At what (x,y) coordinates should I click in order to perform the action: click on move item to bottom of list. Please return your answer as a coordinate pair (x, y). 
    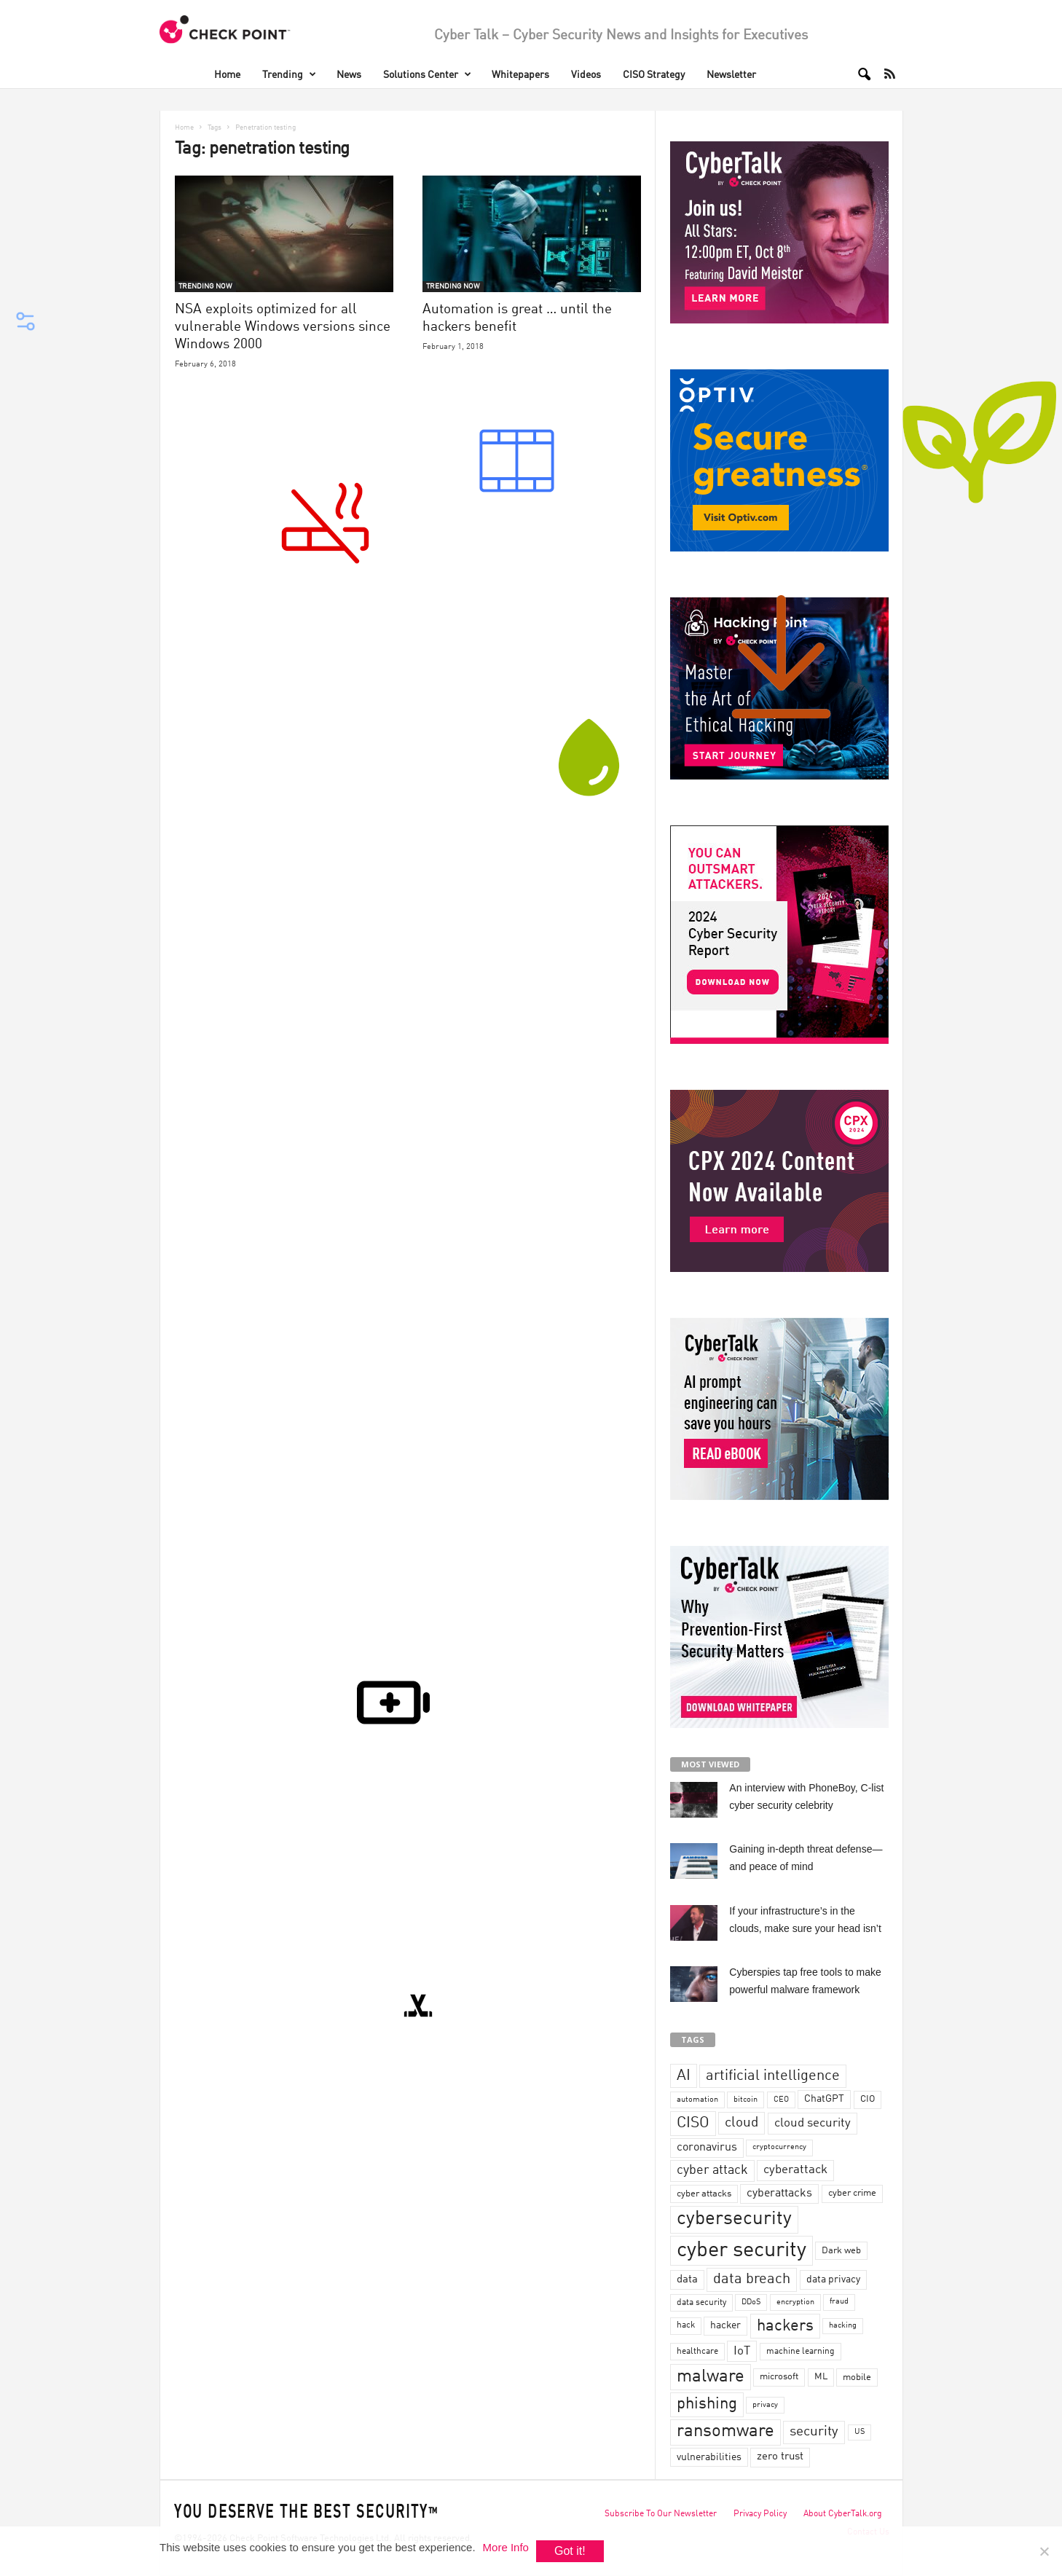
    Looking at the image, I should click on (781, 656).